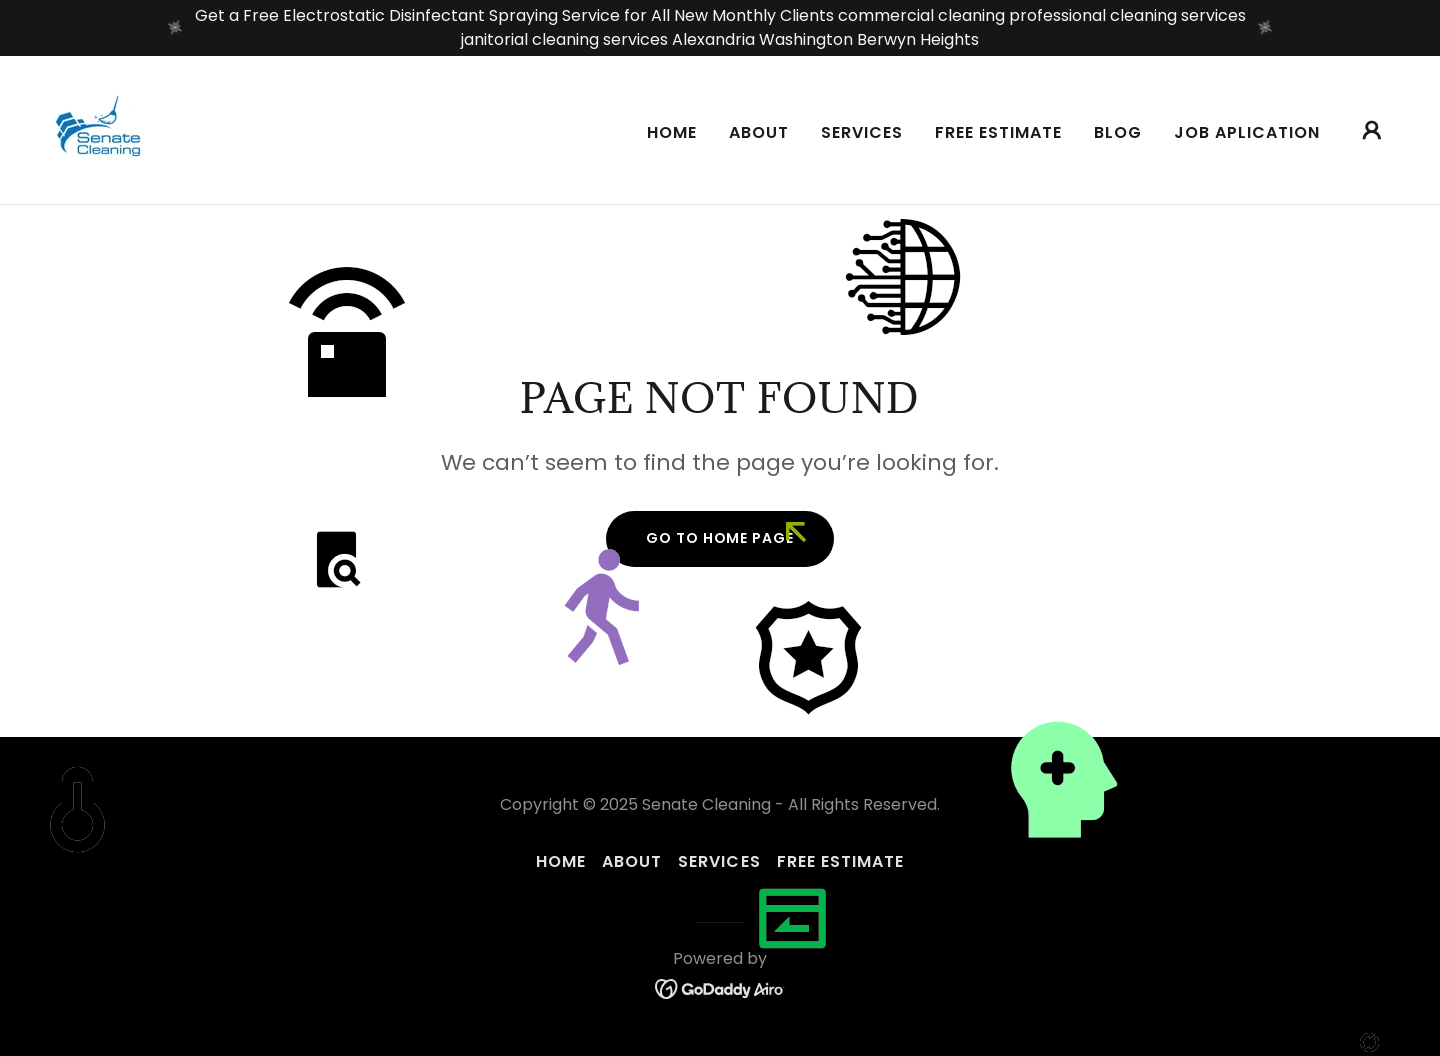 The width and height of the screenshot is (1440, 1056). Describe the element at coordinates (601, 606) in the screenshot. I see `select walking directions` at that location.